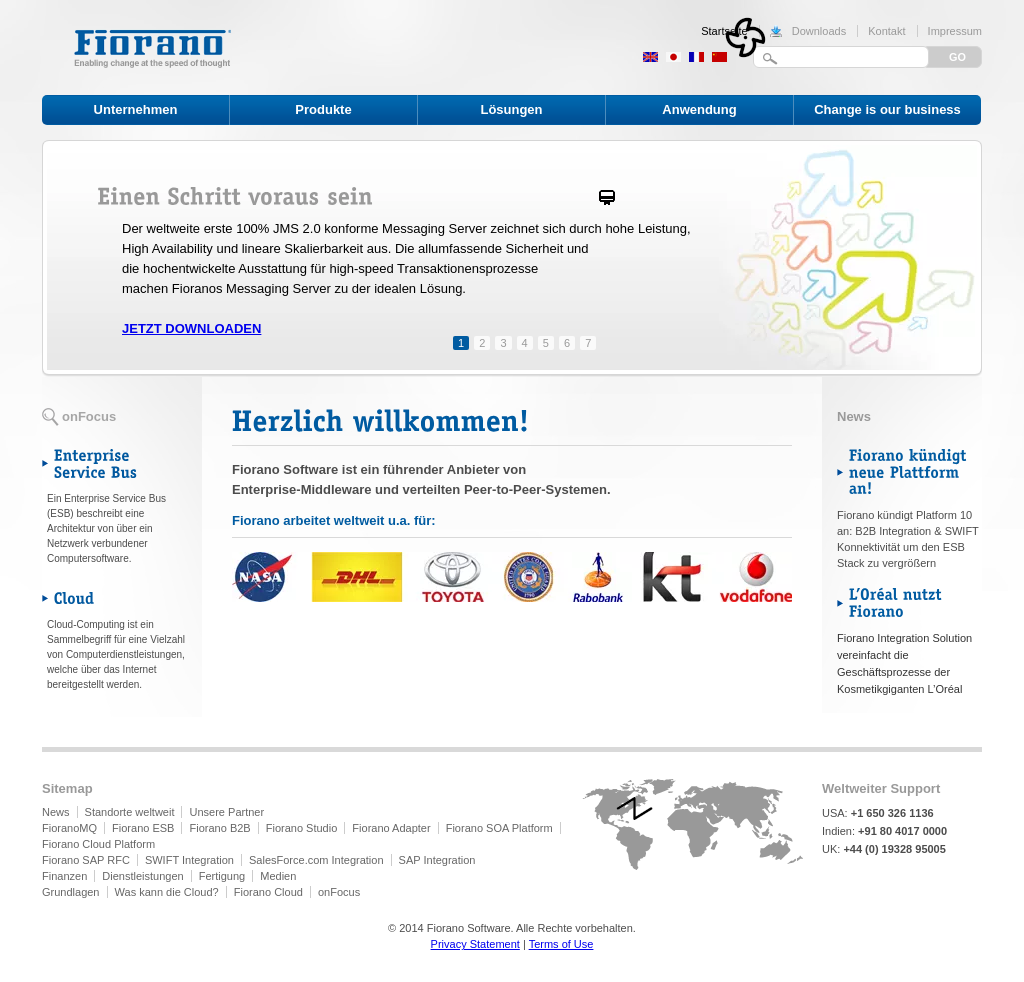 The width and height of the screenshot is (1024, 982). Describe the element at coordinates (607, 198) in the screenshot. I see `view membership card details` at that location.